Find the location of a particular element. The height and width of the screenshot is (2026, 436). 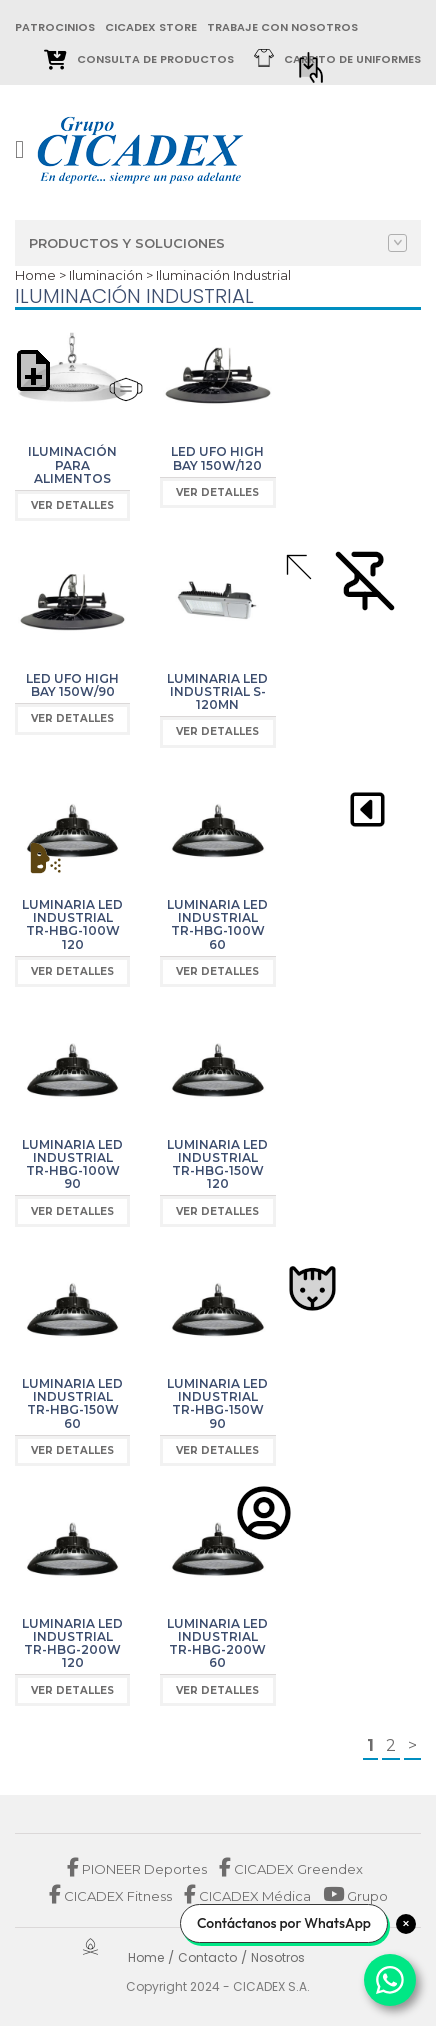

access outdoor or camping-related features is located at coordinates (90, 1946).